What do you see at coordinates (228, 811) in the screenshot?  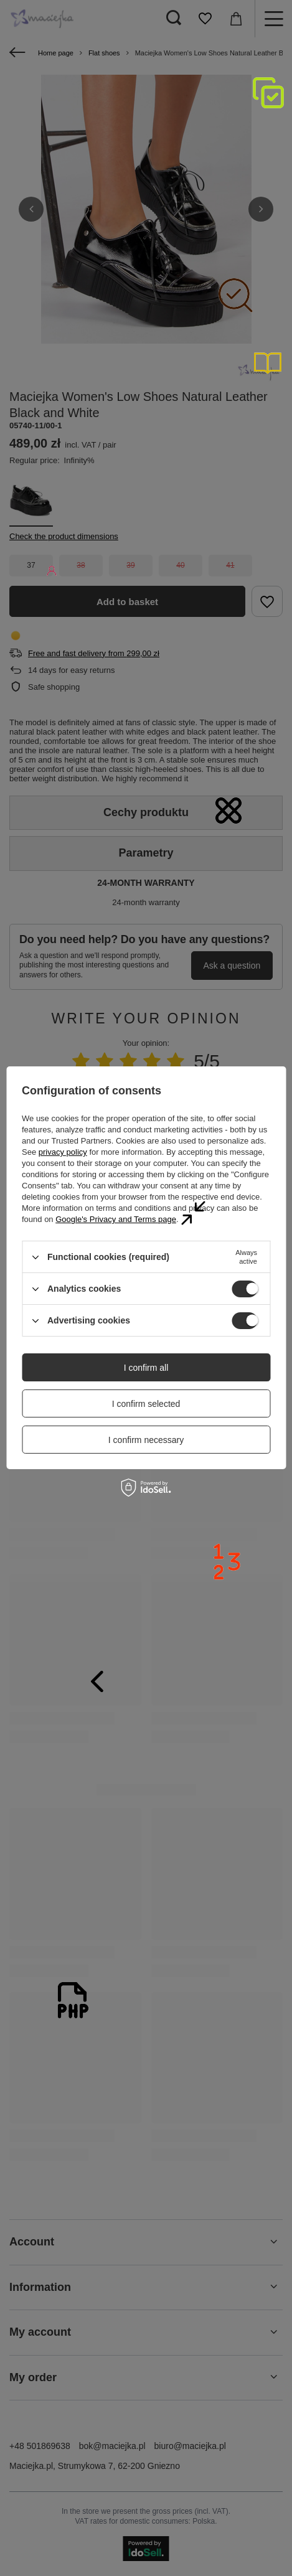 I see `access first aid or medical help options` at bounding box center [228, 811].